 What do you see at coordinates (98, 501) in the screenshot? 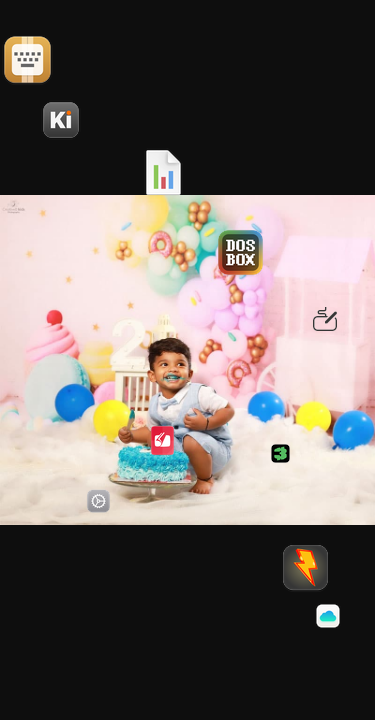
I see `open system preferences` at bounding box center [98, 501].